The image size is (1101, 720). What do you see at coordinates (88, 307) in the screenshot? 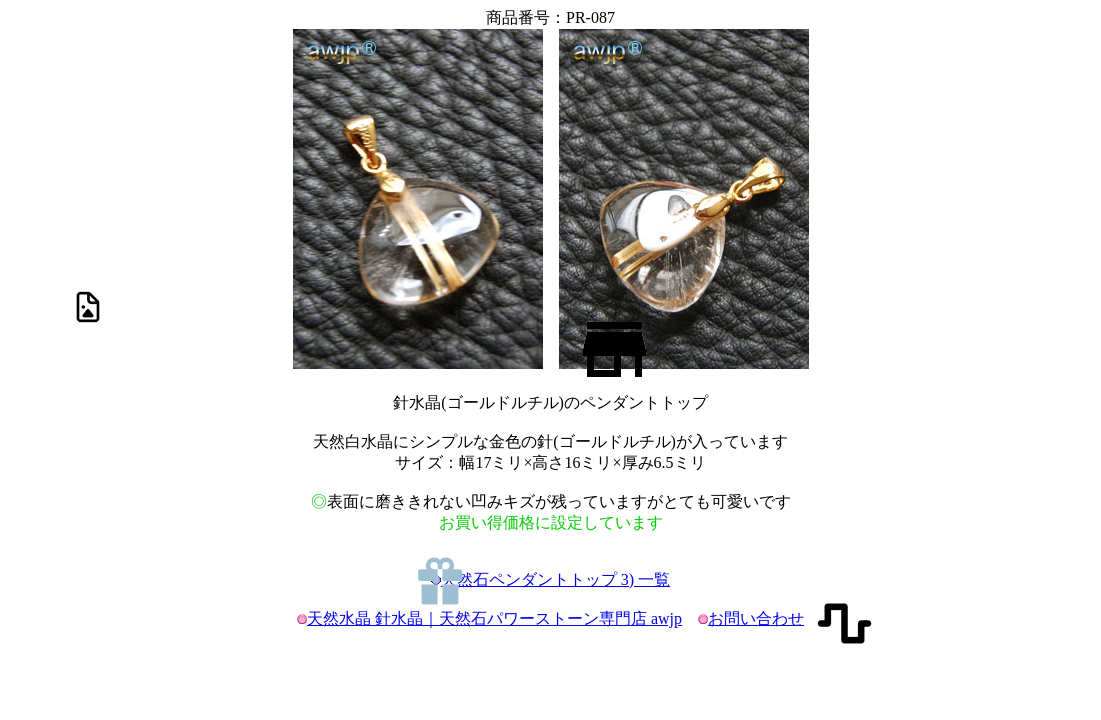
I see `view image file` at bounding box center [88, 307].